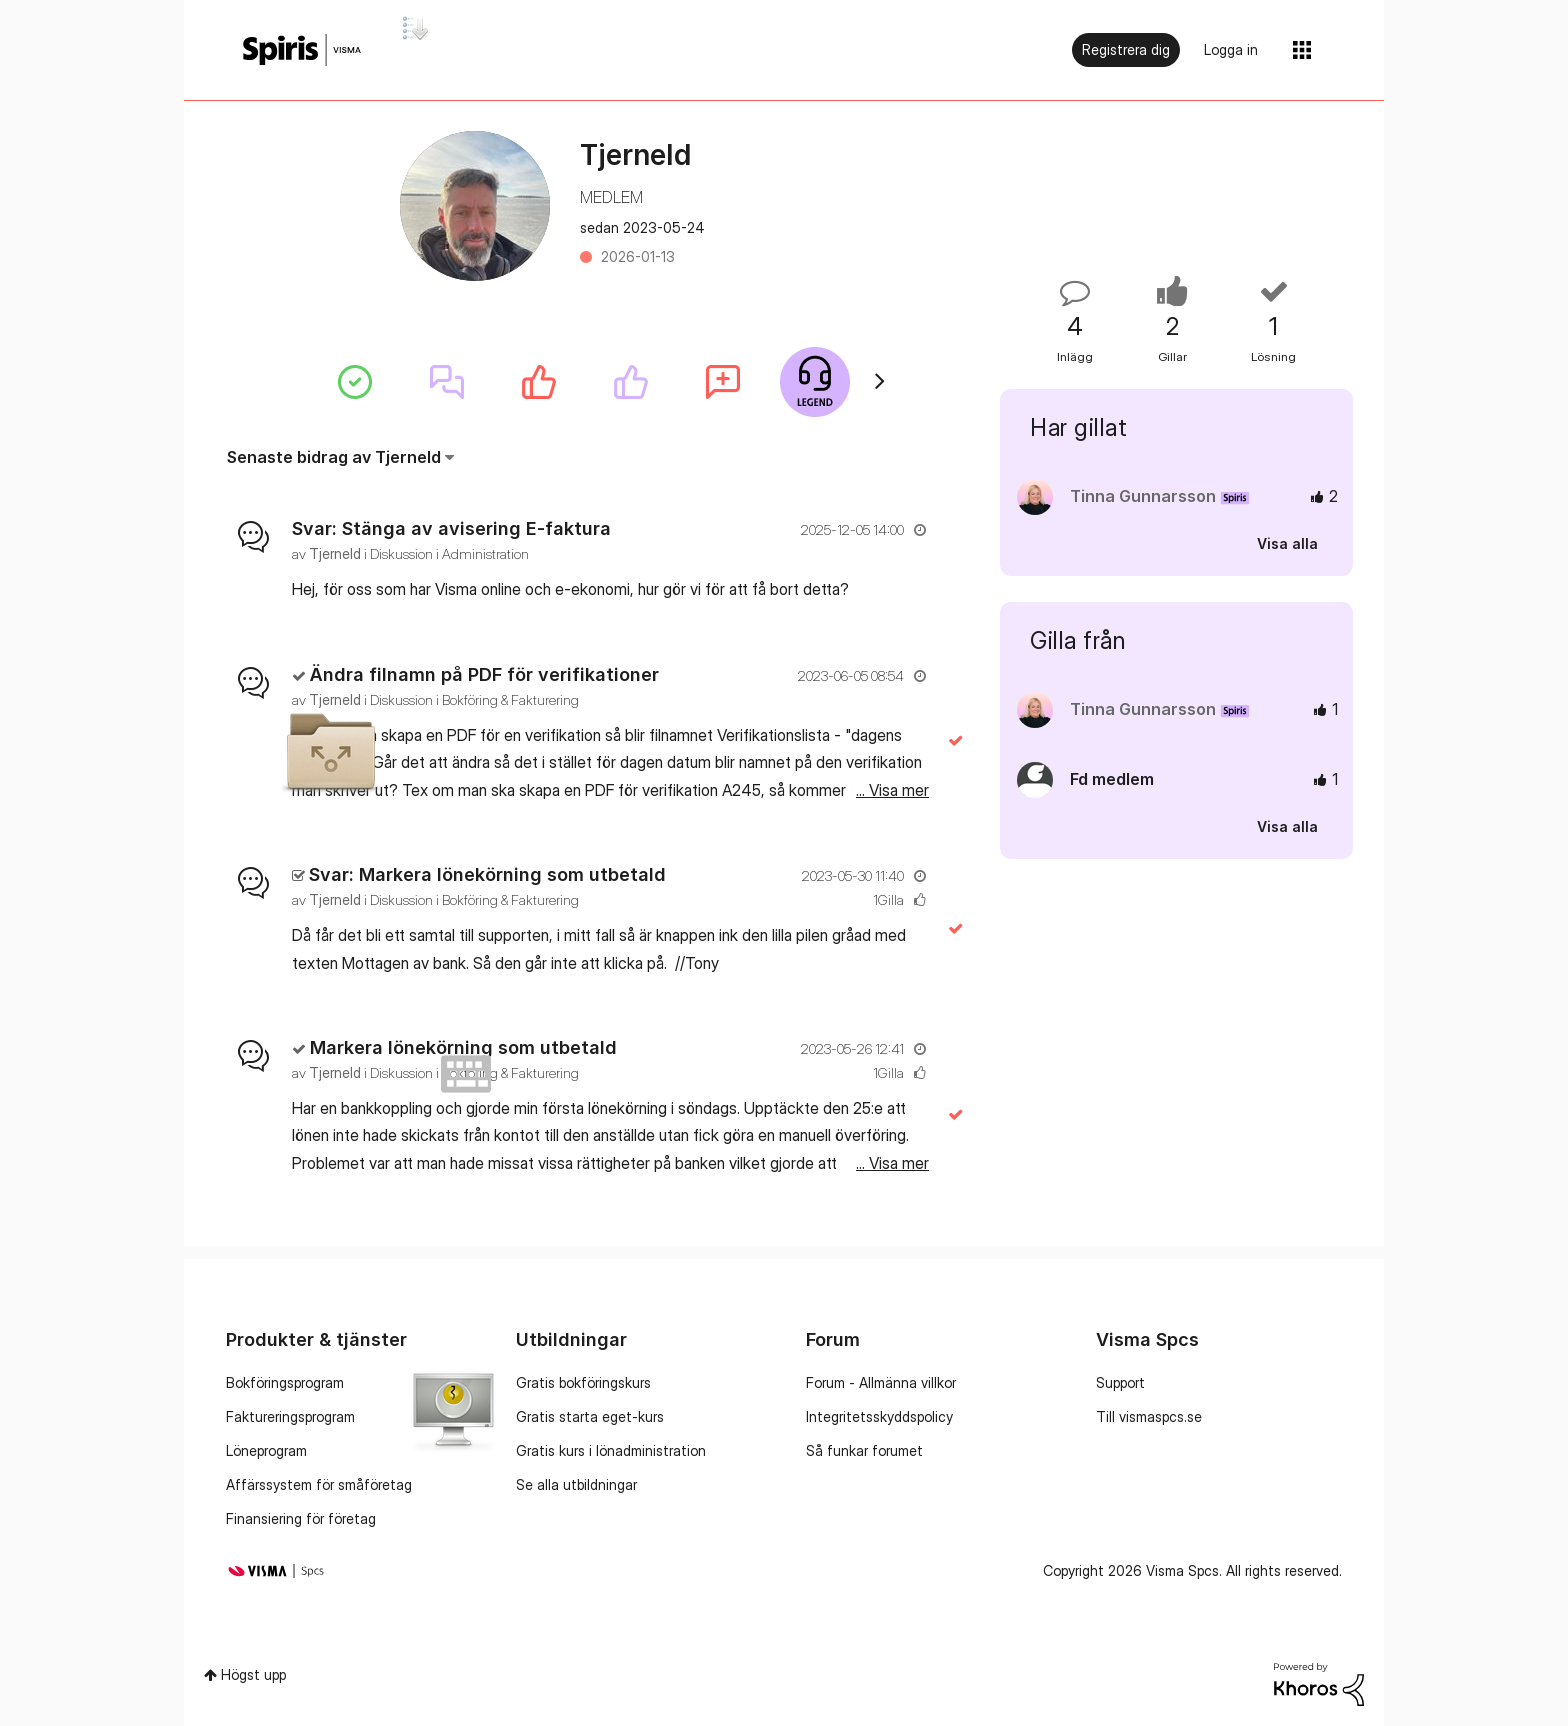 The height and width of the screenshot is (1726, 1568). Describe the element at coordinates (331, 756) in the screenshot. I see `access your public shared folder` at that location.